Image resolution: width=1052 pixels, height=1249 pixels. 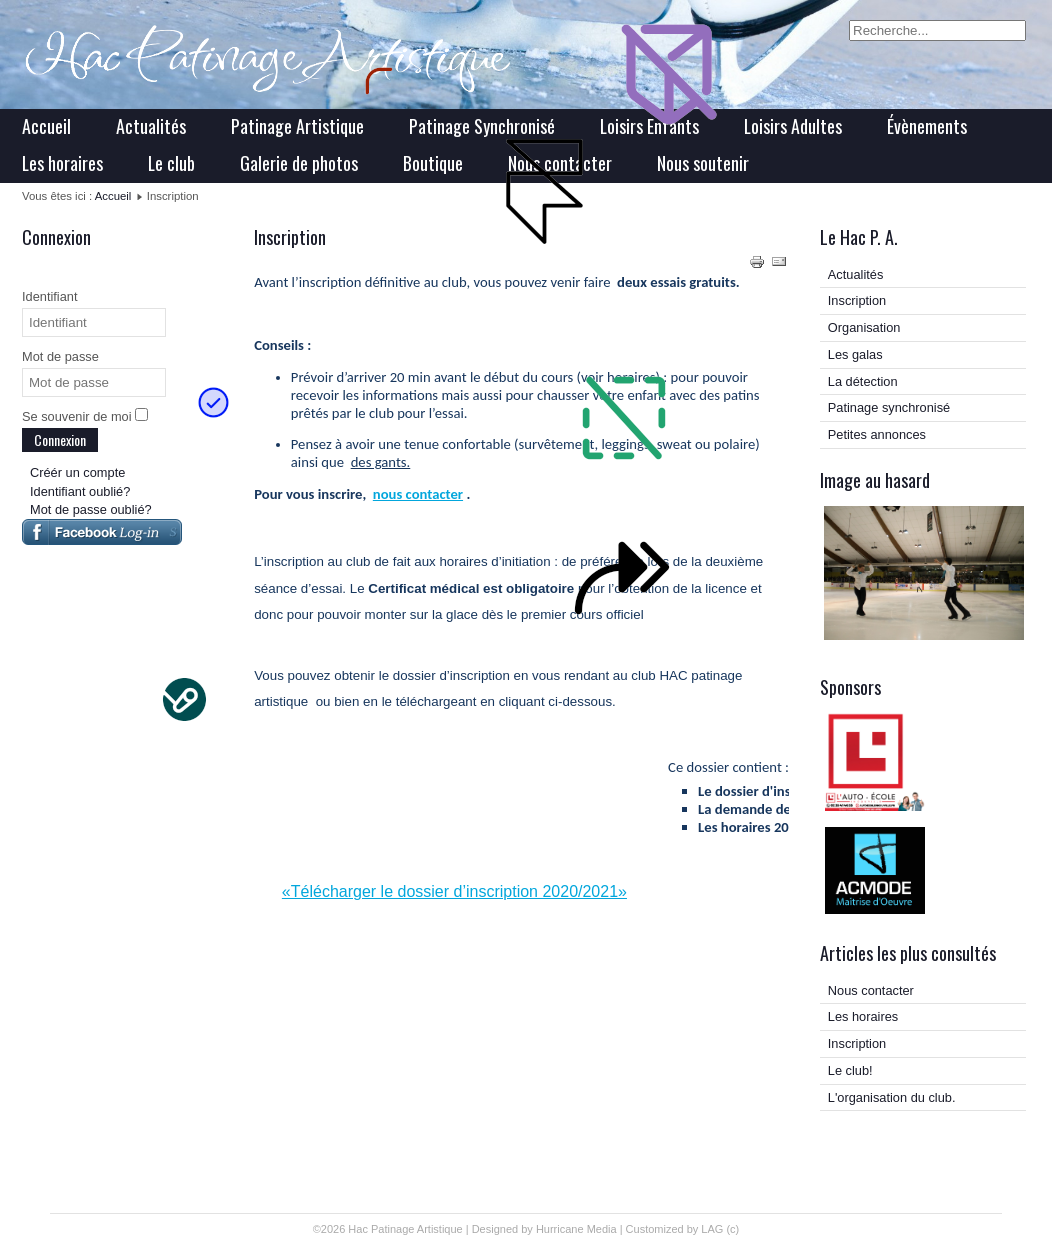 I want to click on disable selection mode, so click(x=624, y=418).